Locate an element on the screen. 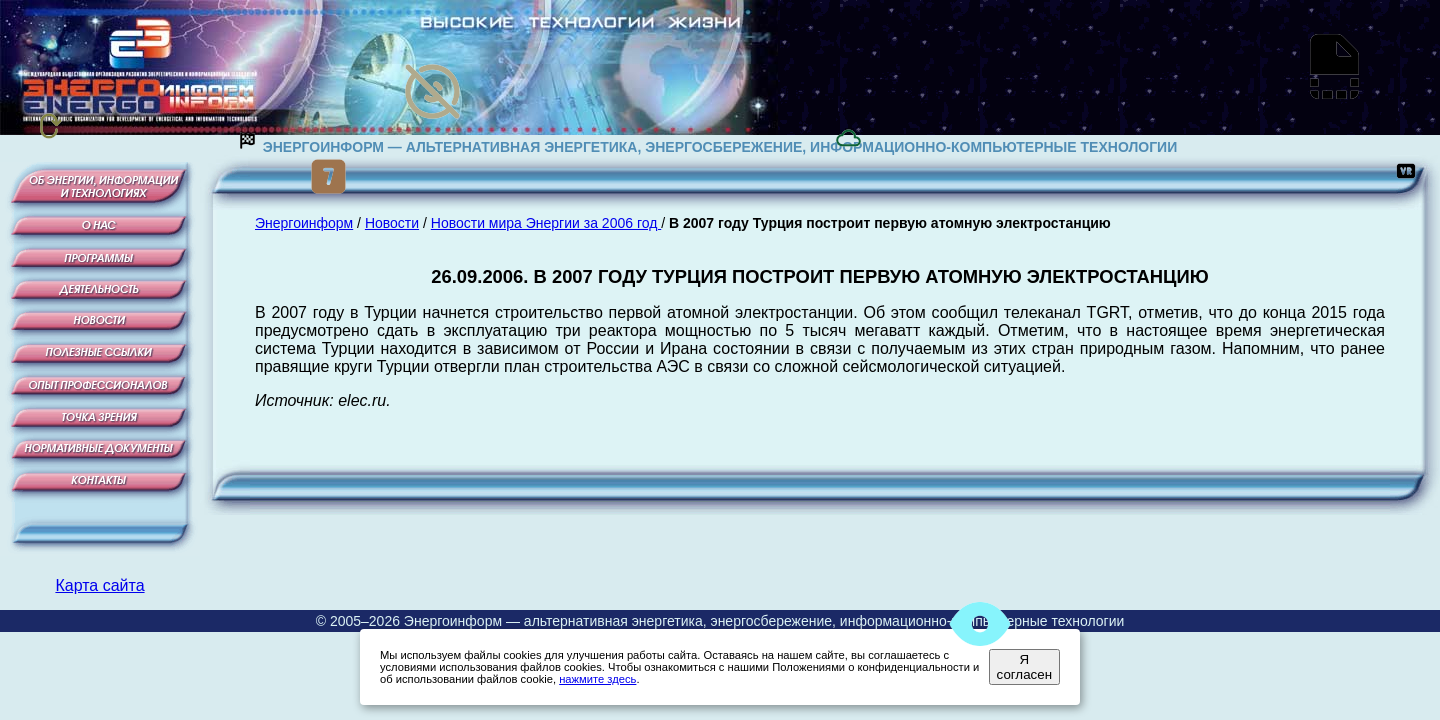  indicates completion or finish point is located at coordinates (247, 140).